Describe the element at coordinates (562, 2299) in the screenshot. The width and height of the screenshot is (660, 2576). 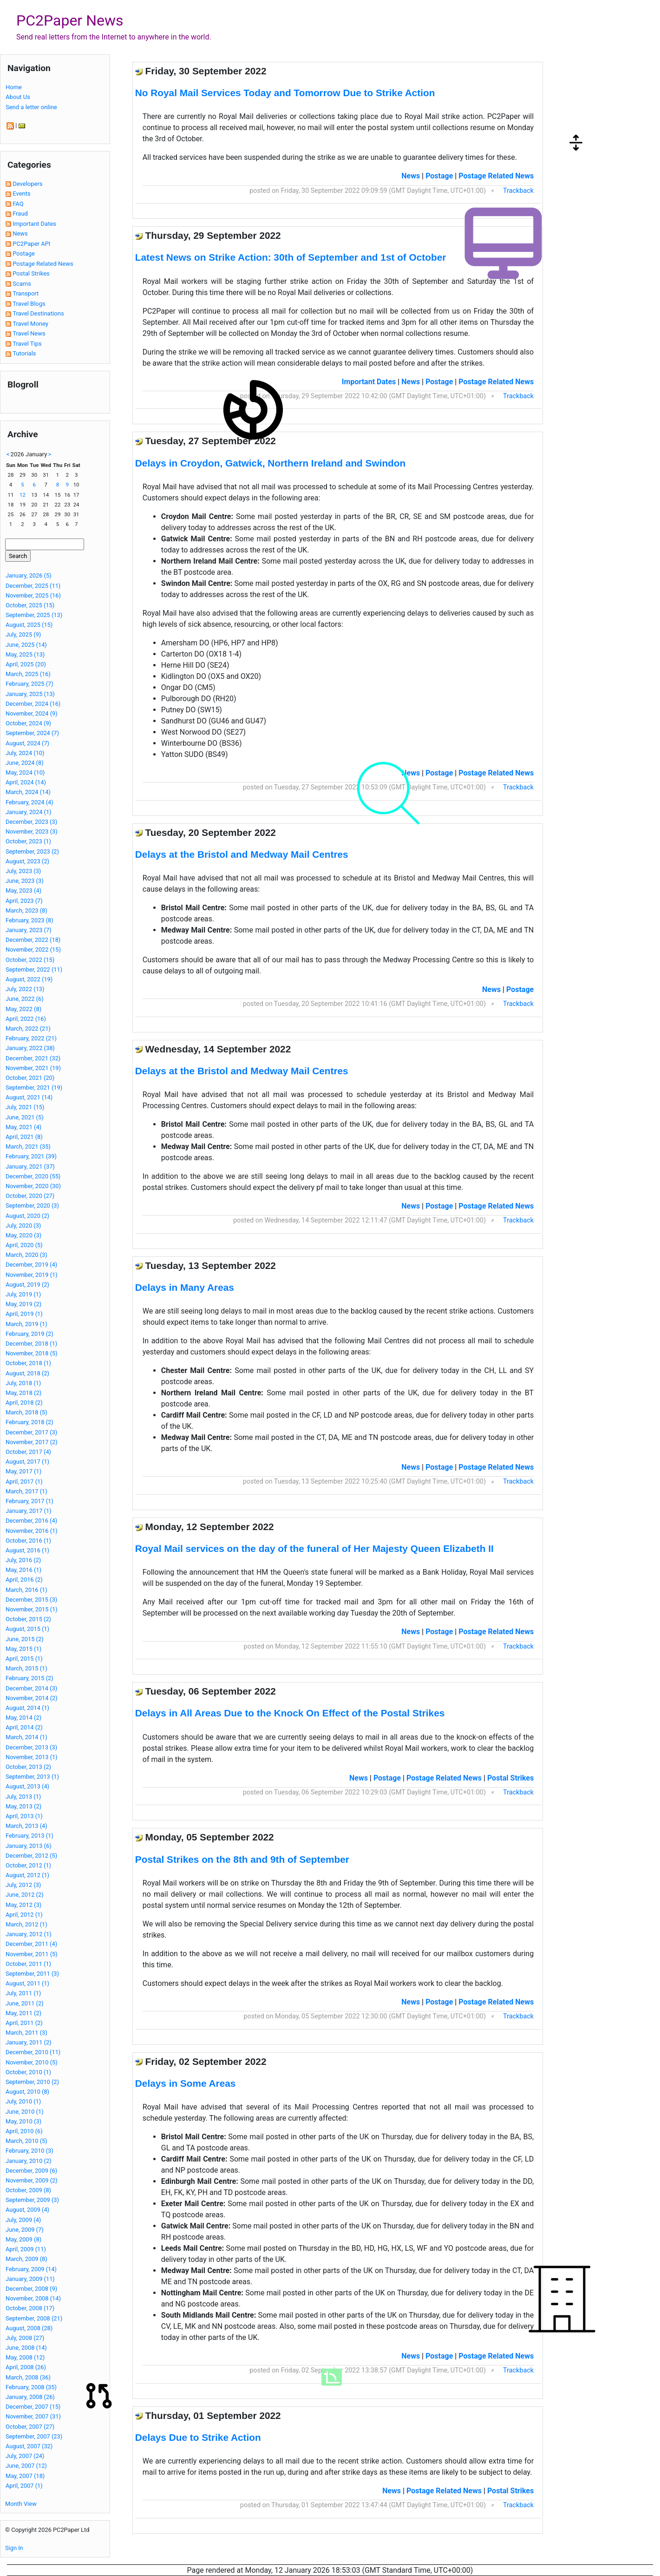
I see `view company or business information` at that location.